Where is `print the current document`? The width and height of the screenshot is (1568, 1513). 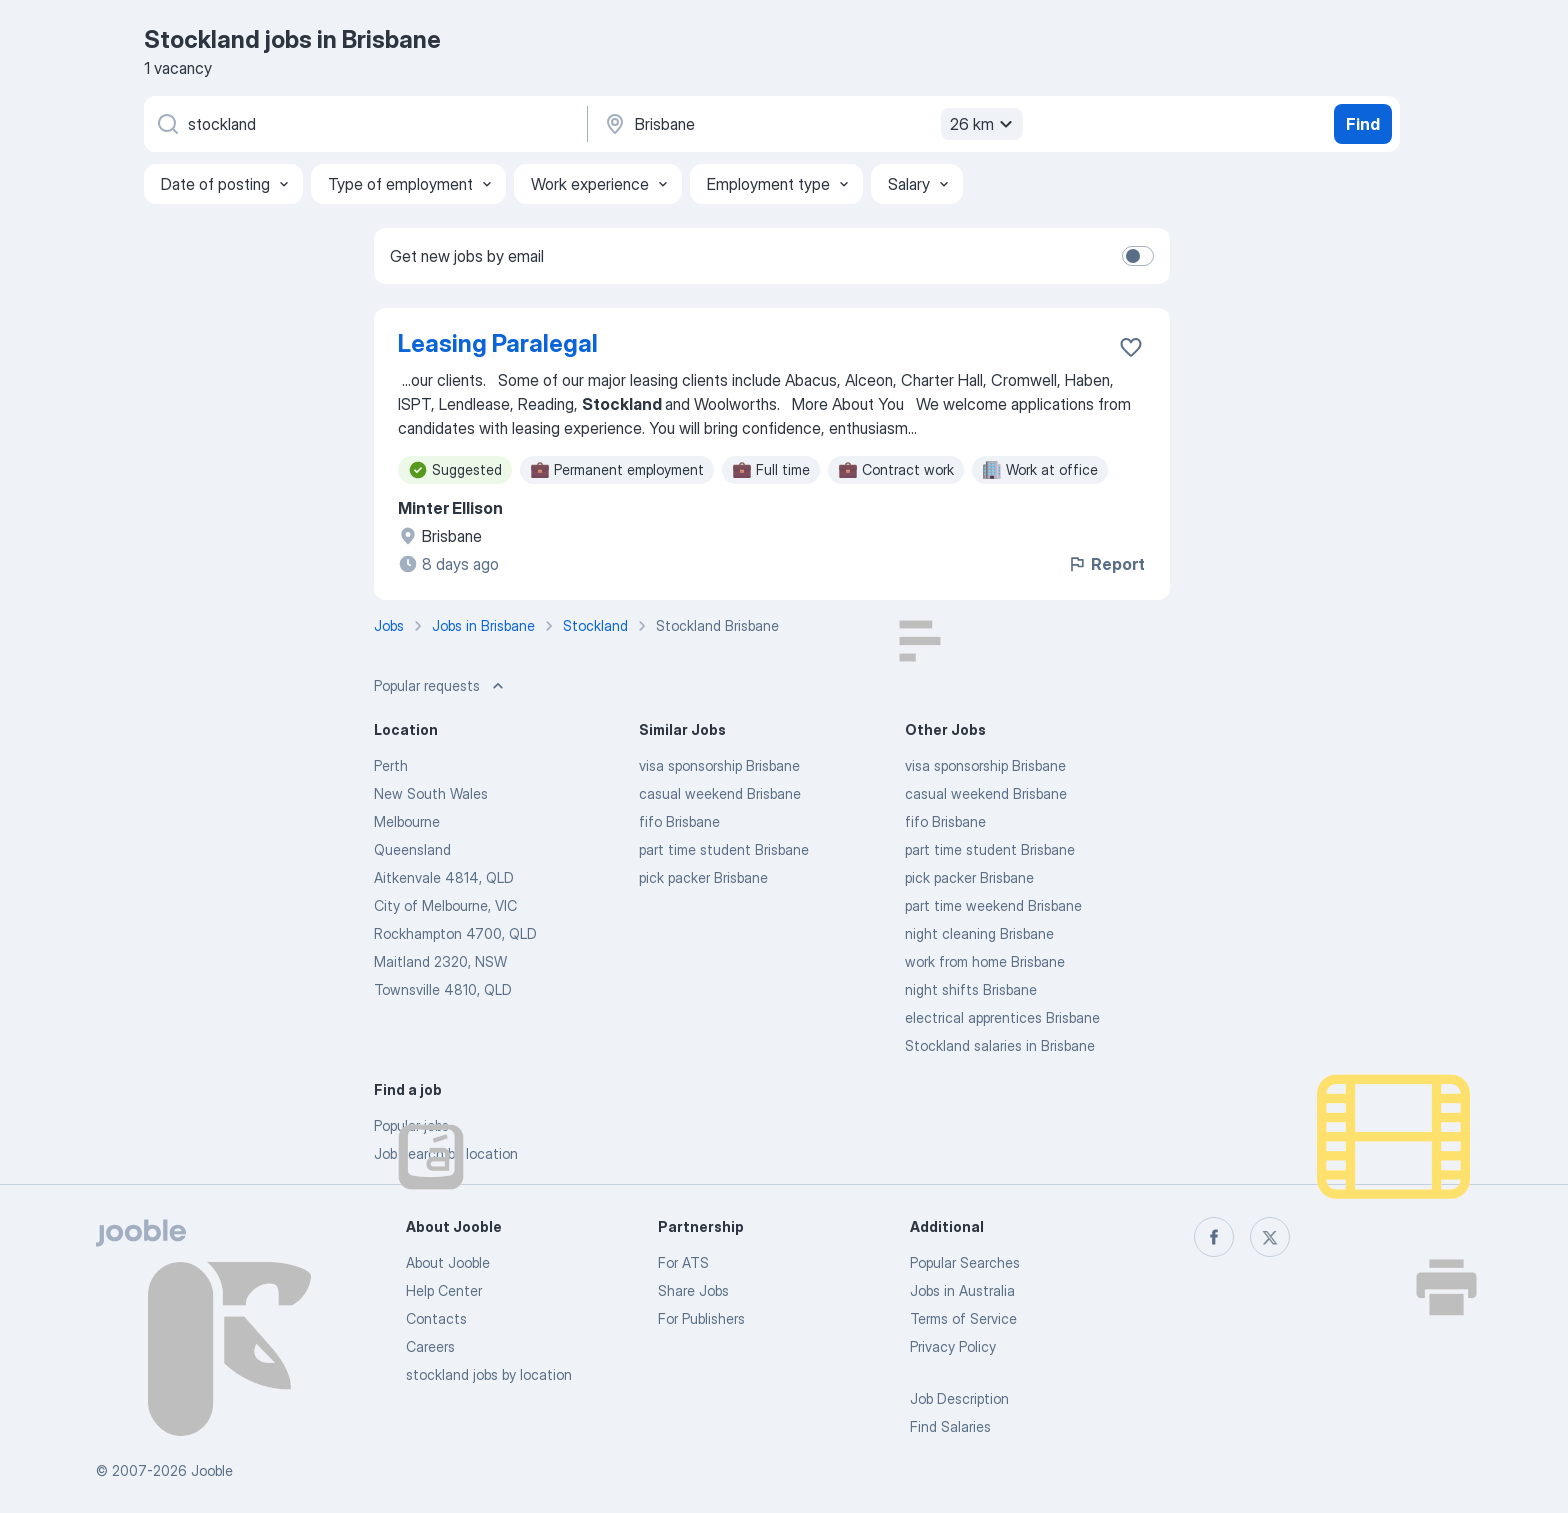 print the current document is located at coordinates (1446, 1289).